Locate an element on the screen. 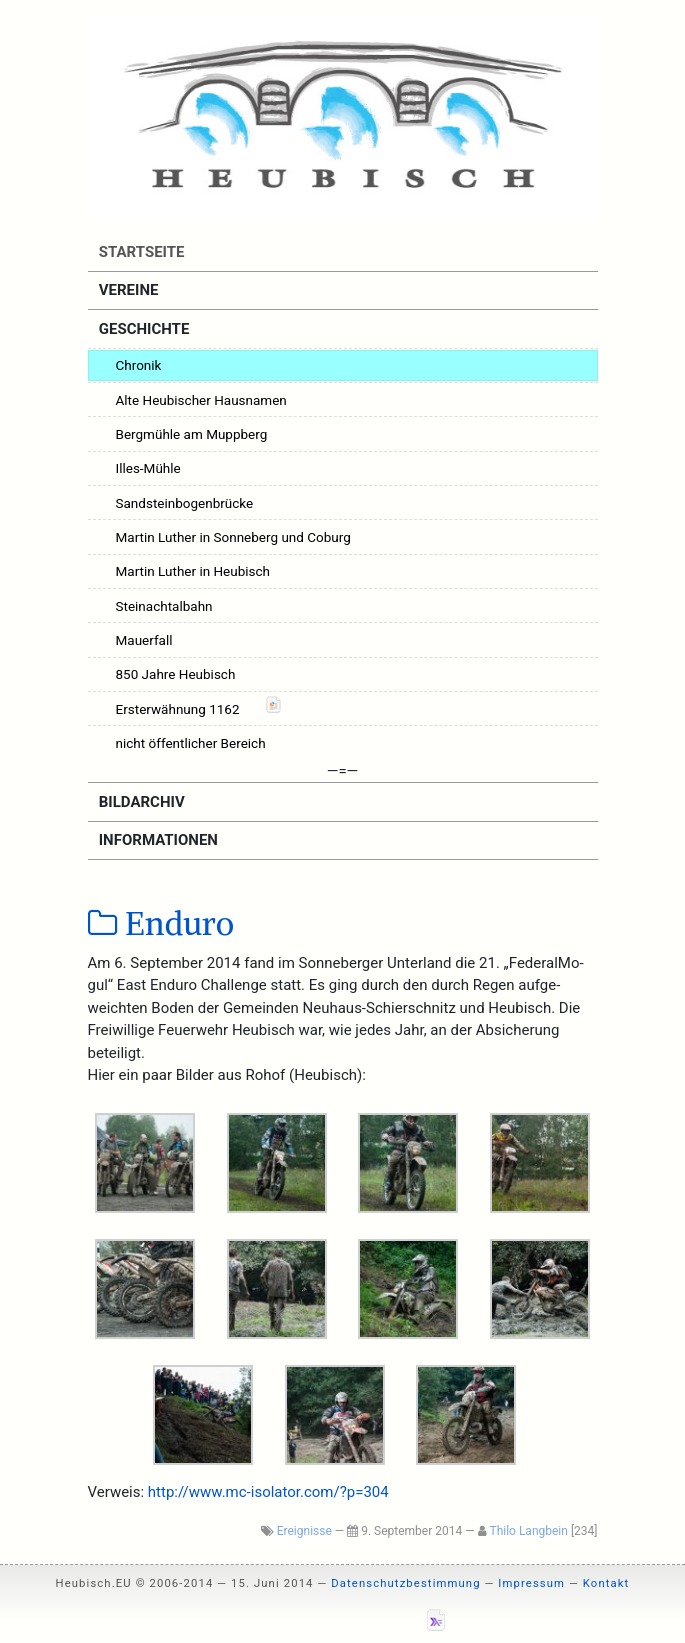 The width and height of the screenshot is (685, 1643). a haskell source code file is located at coordinates (436, 1620).